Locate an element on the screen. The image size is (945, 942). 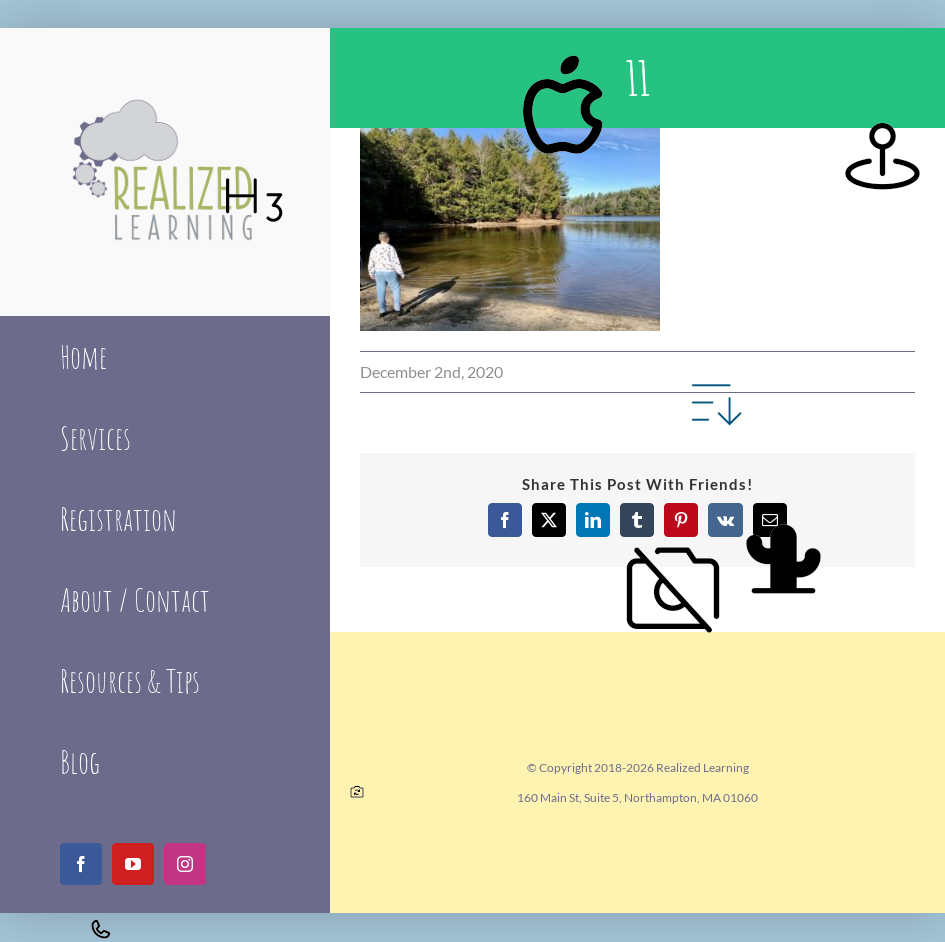
switch between front and rear camera is located at coordinates (357, 792).